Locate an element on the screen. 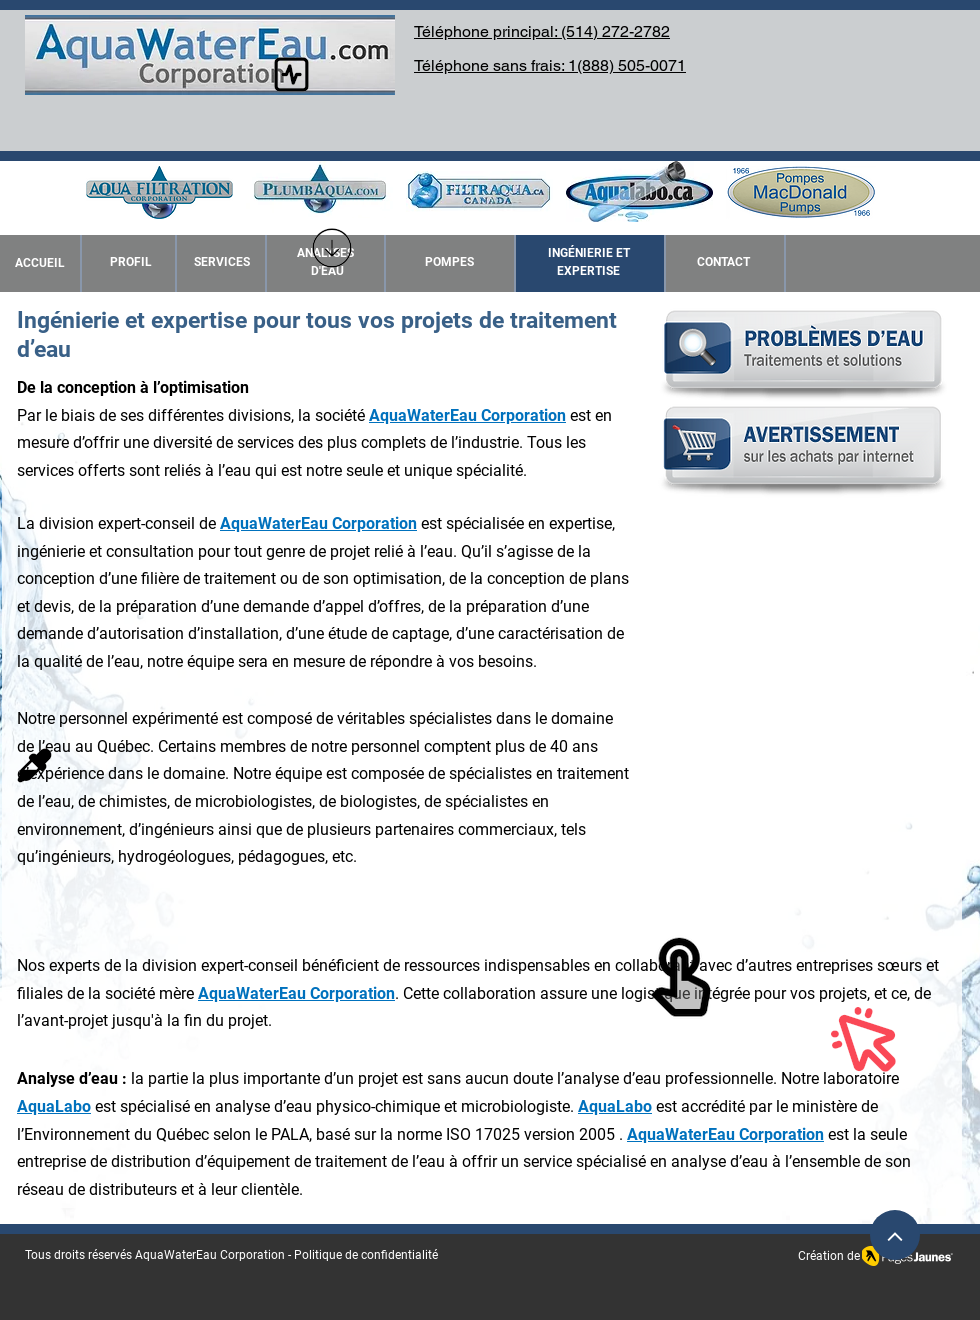  tap to interact with touchscreen element is located at coordinates (681, 979).